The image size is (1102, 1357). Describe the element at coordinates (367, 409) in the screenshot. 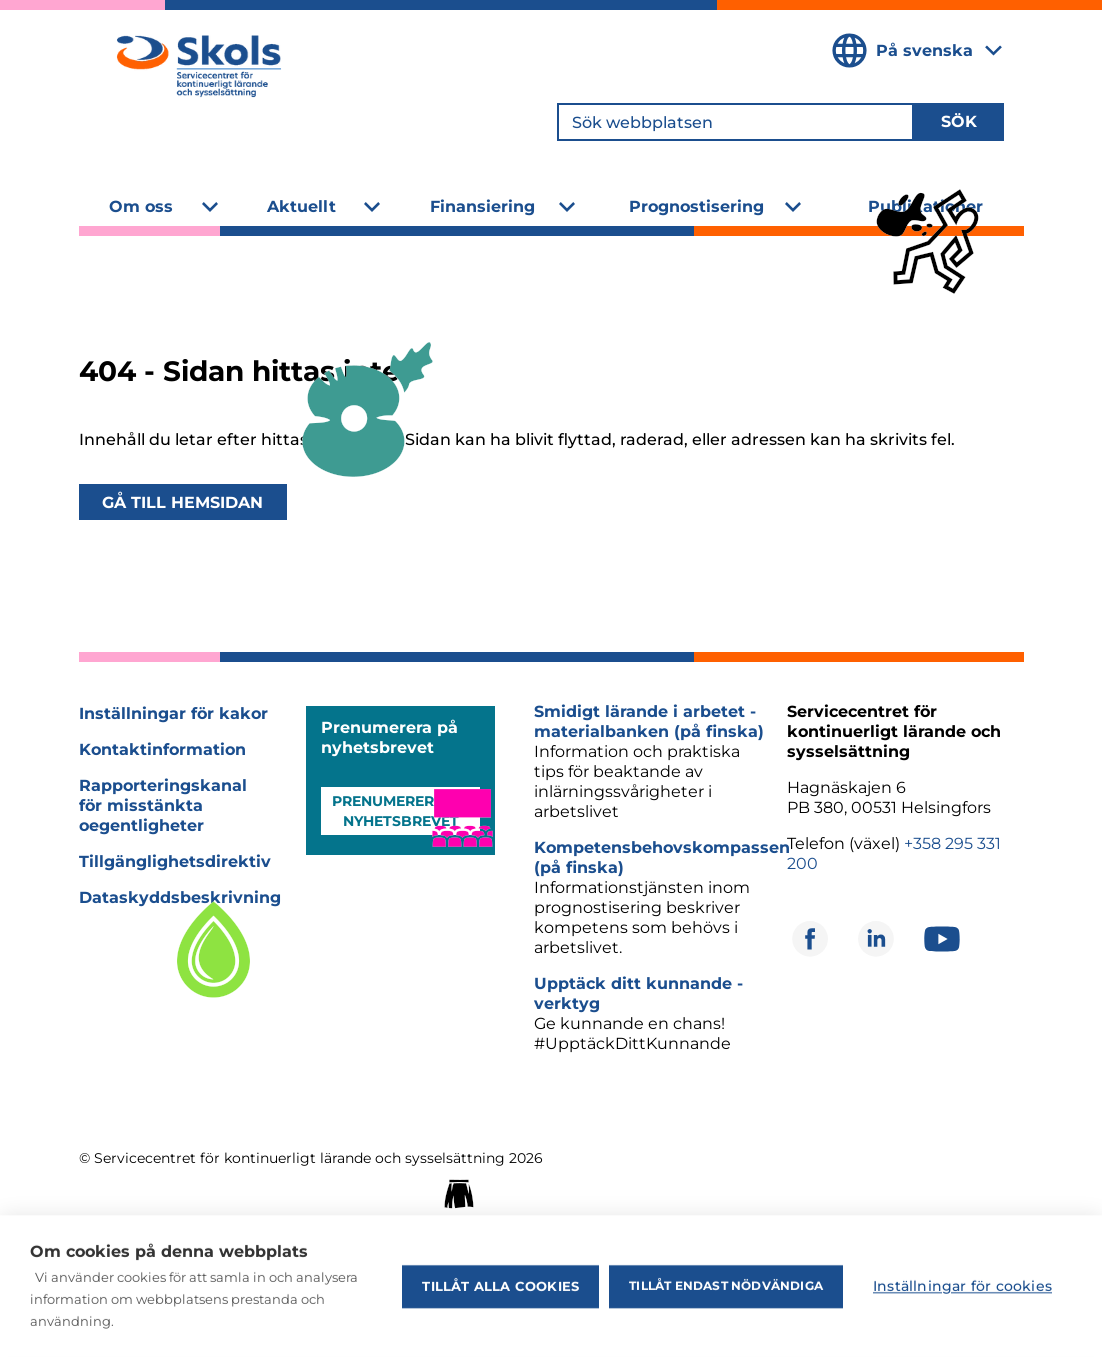

I see `poppy flower icon for remembrance or memorial features` at that location.